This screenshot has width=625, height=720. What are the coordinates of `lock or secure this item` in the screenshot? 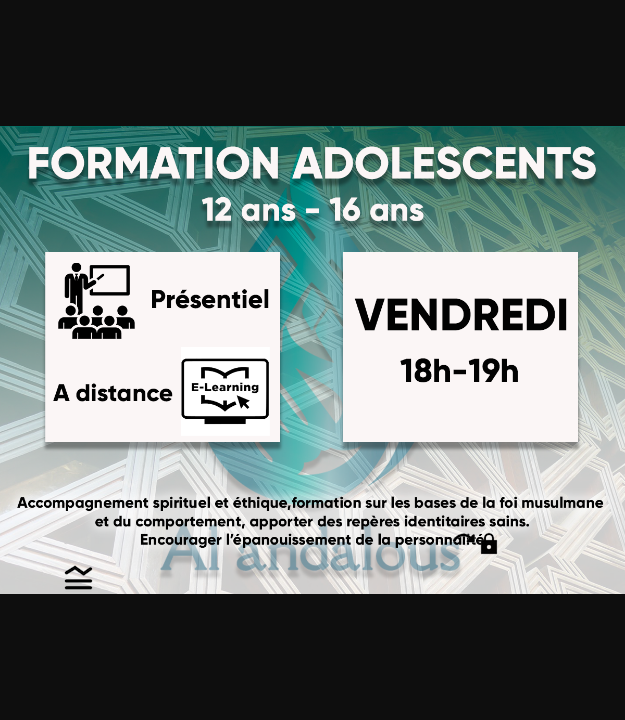 It's located at (489, 544).